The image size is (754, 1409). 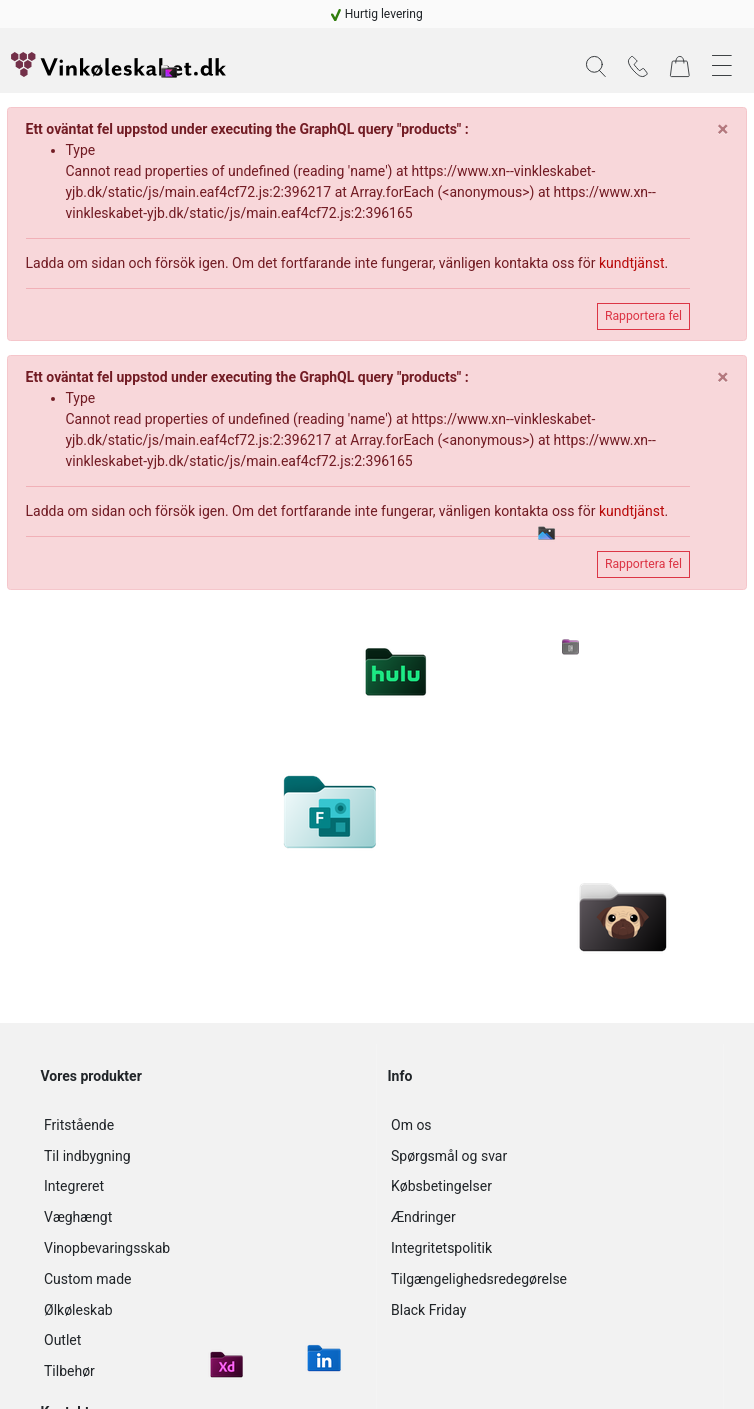 What do you see at coordinates (329, 814) in the screenshot?
I see `folder containing Microsoft Forms files` at bounding box center [329, 814].